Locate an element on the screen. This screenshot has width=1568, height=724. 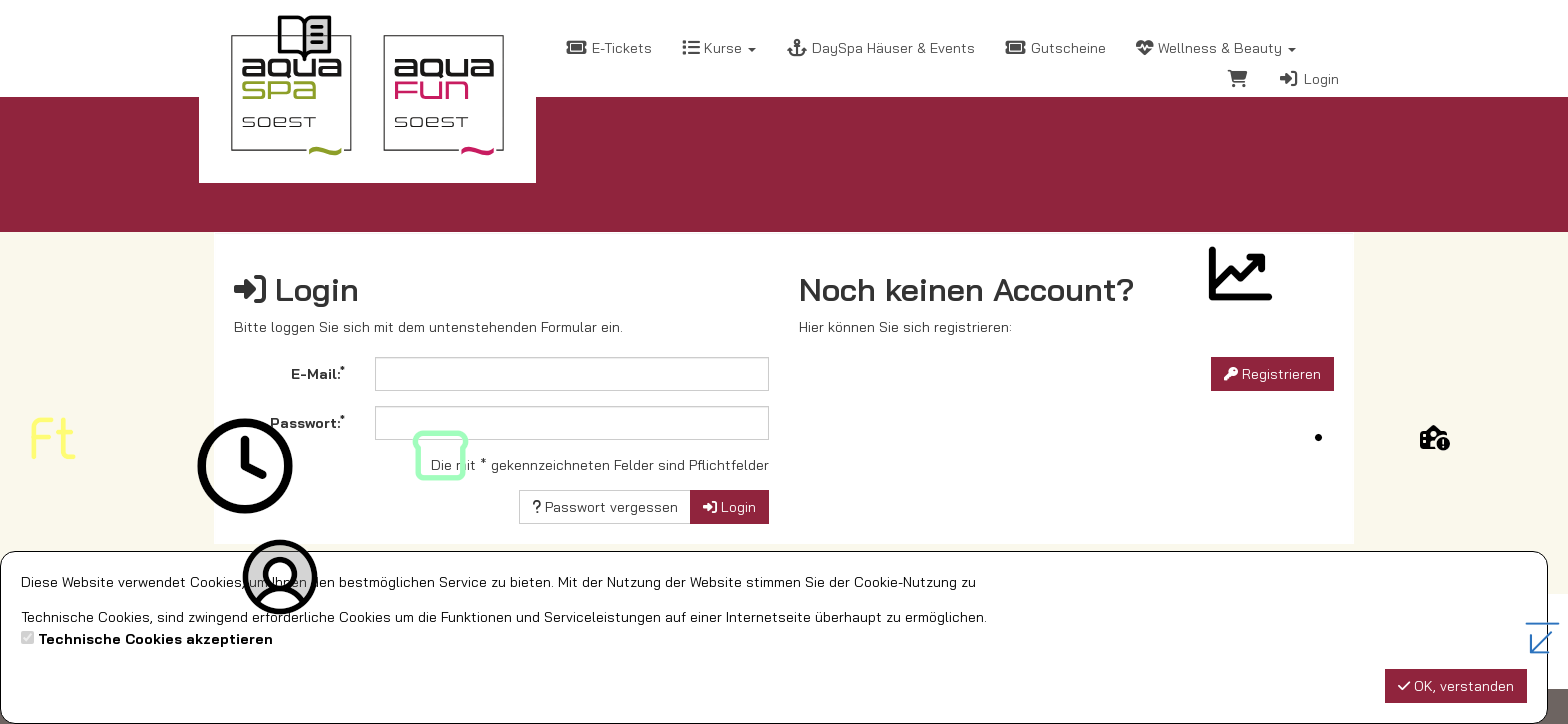
no wifi connection available is located at coordinates (1318, 410).